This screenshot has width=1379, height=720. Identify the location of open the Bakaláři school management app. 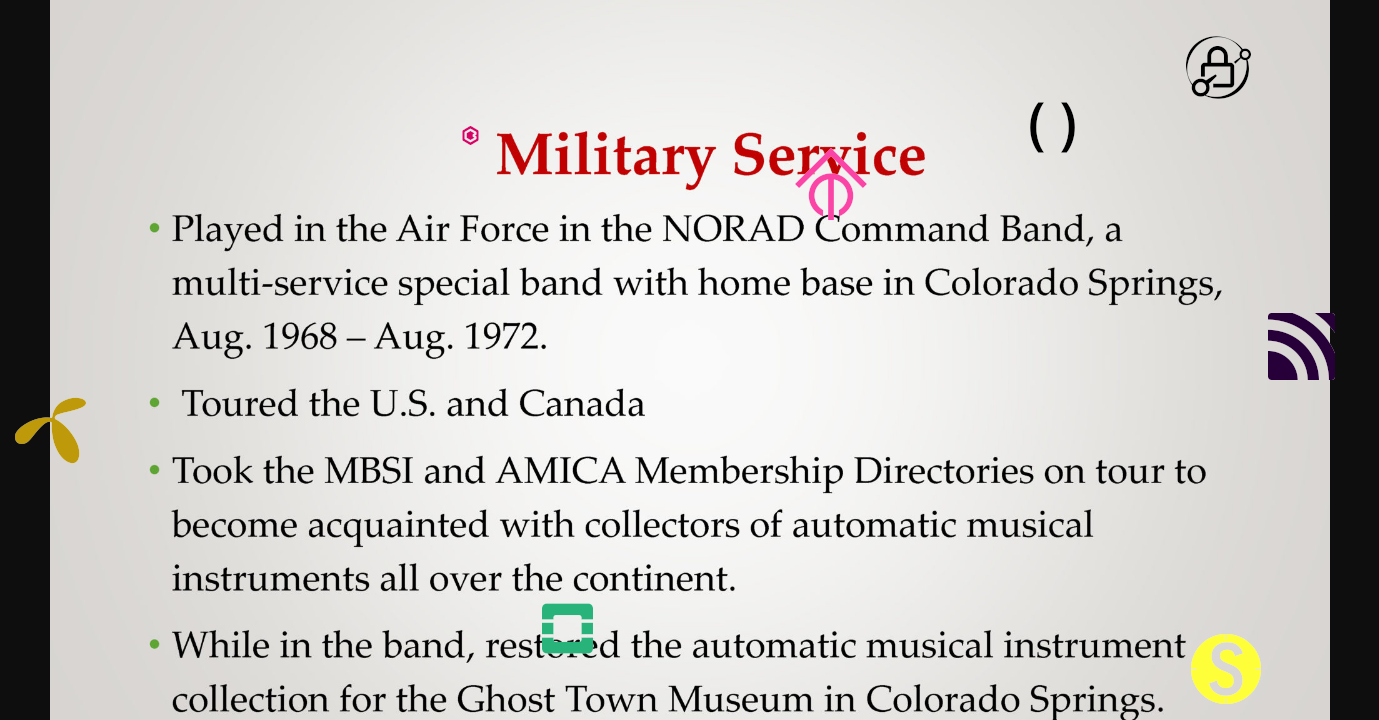
(470, 135).